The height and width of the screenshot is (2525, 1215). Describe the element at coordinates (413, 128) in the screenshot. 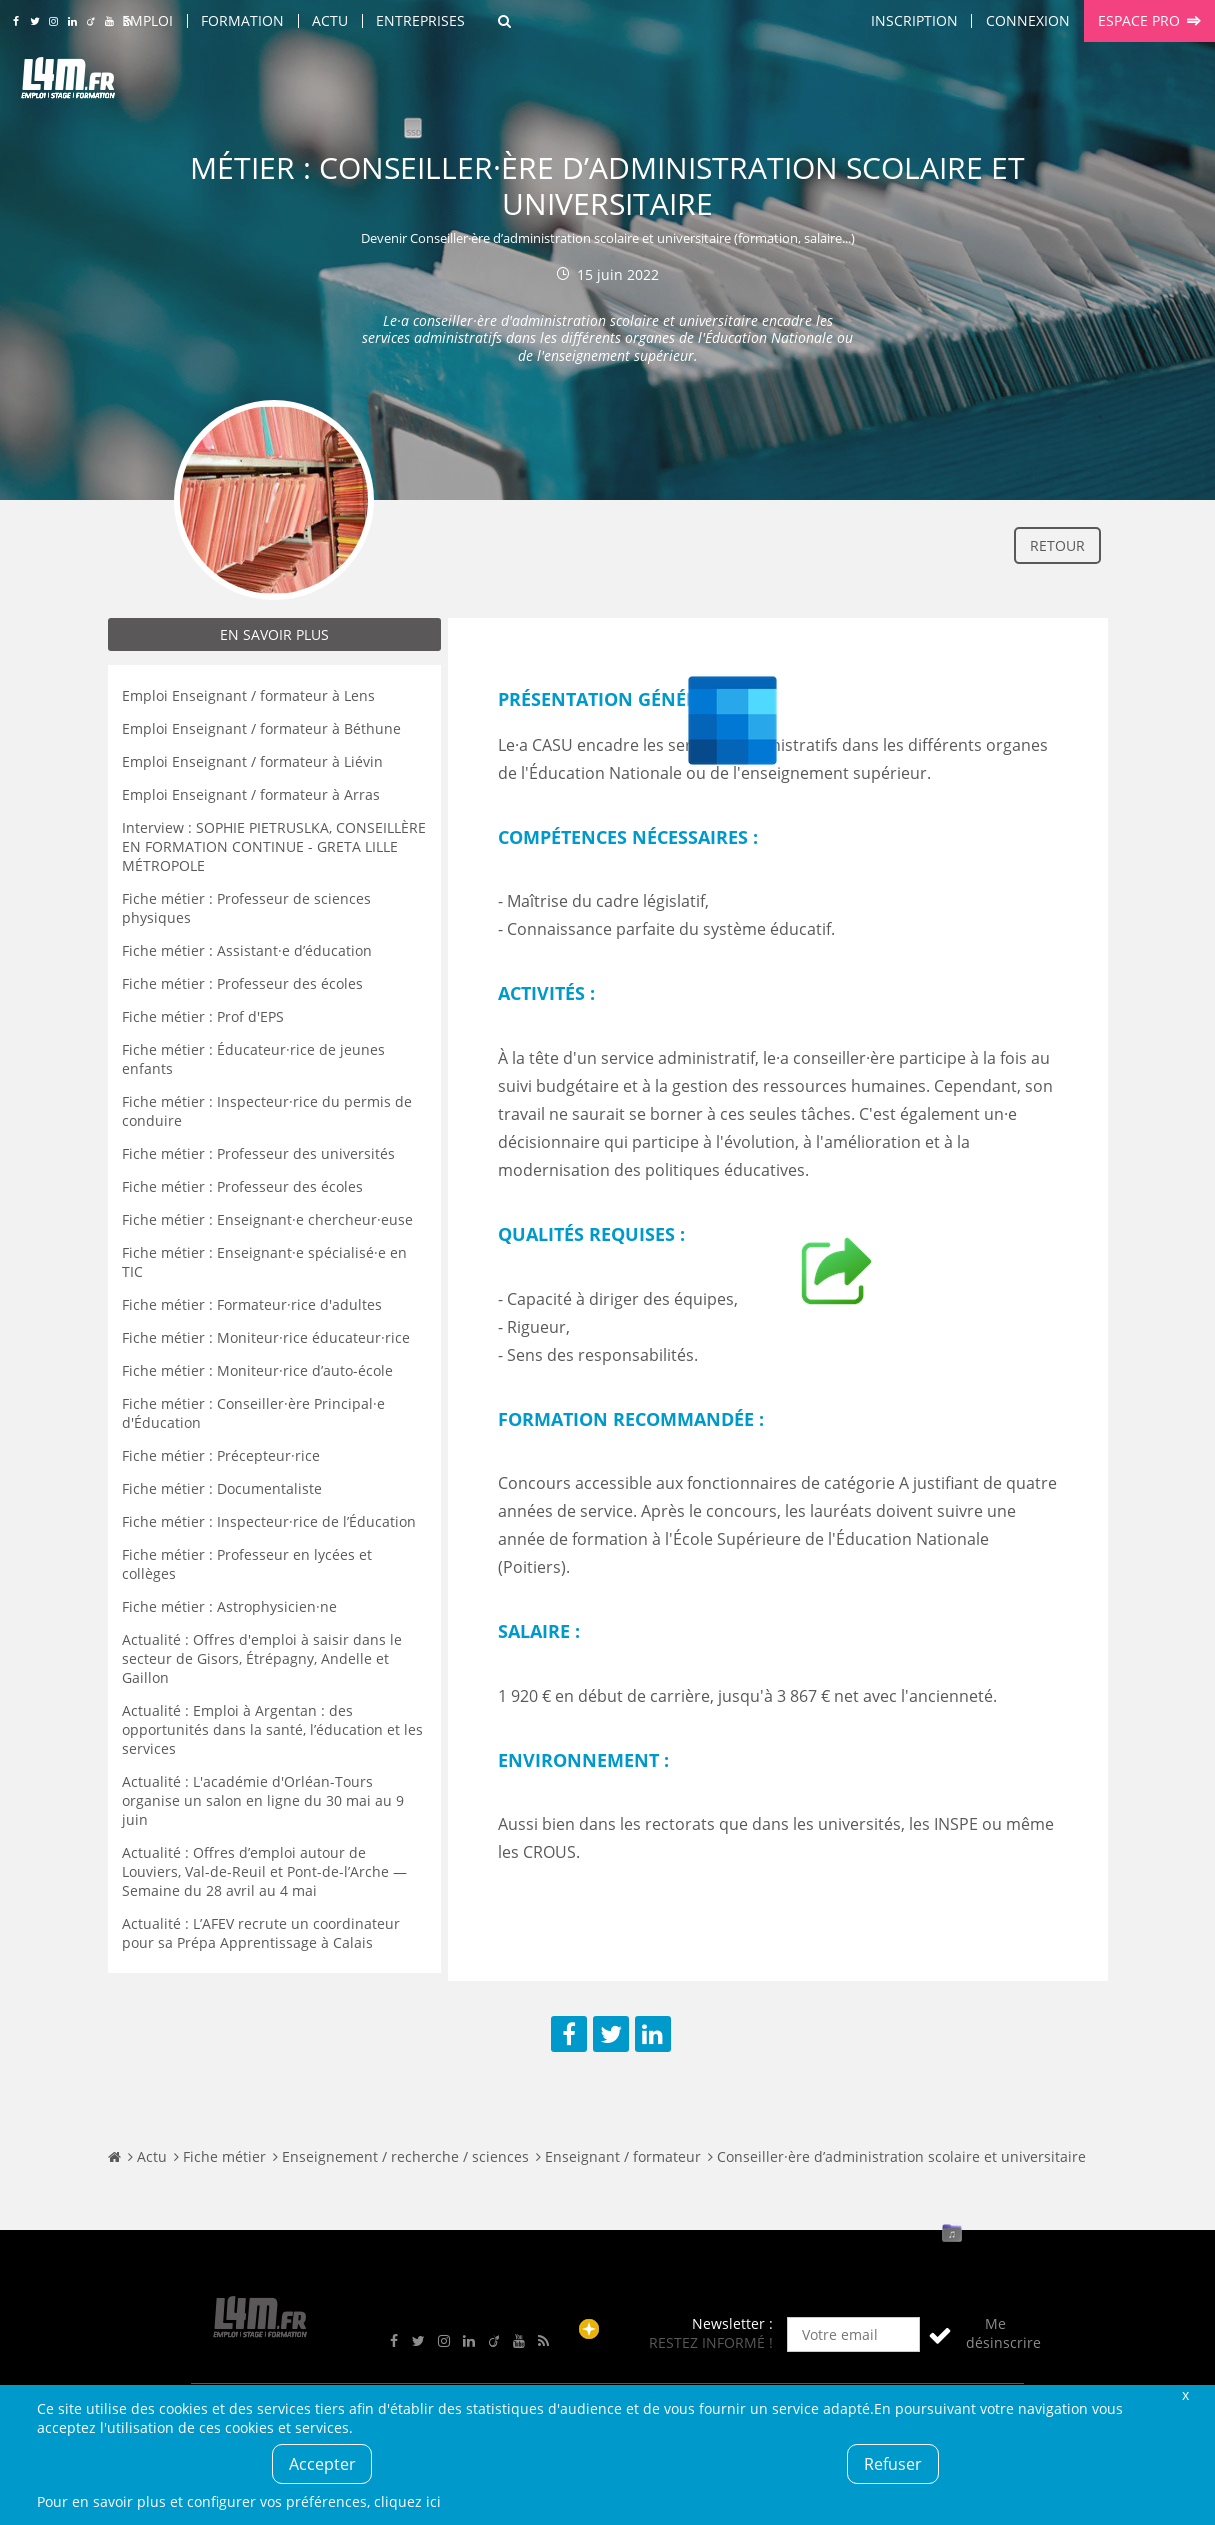

I see `indicates a solid state drive in the system` at that location.